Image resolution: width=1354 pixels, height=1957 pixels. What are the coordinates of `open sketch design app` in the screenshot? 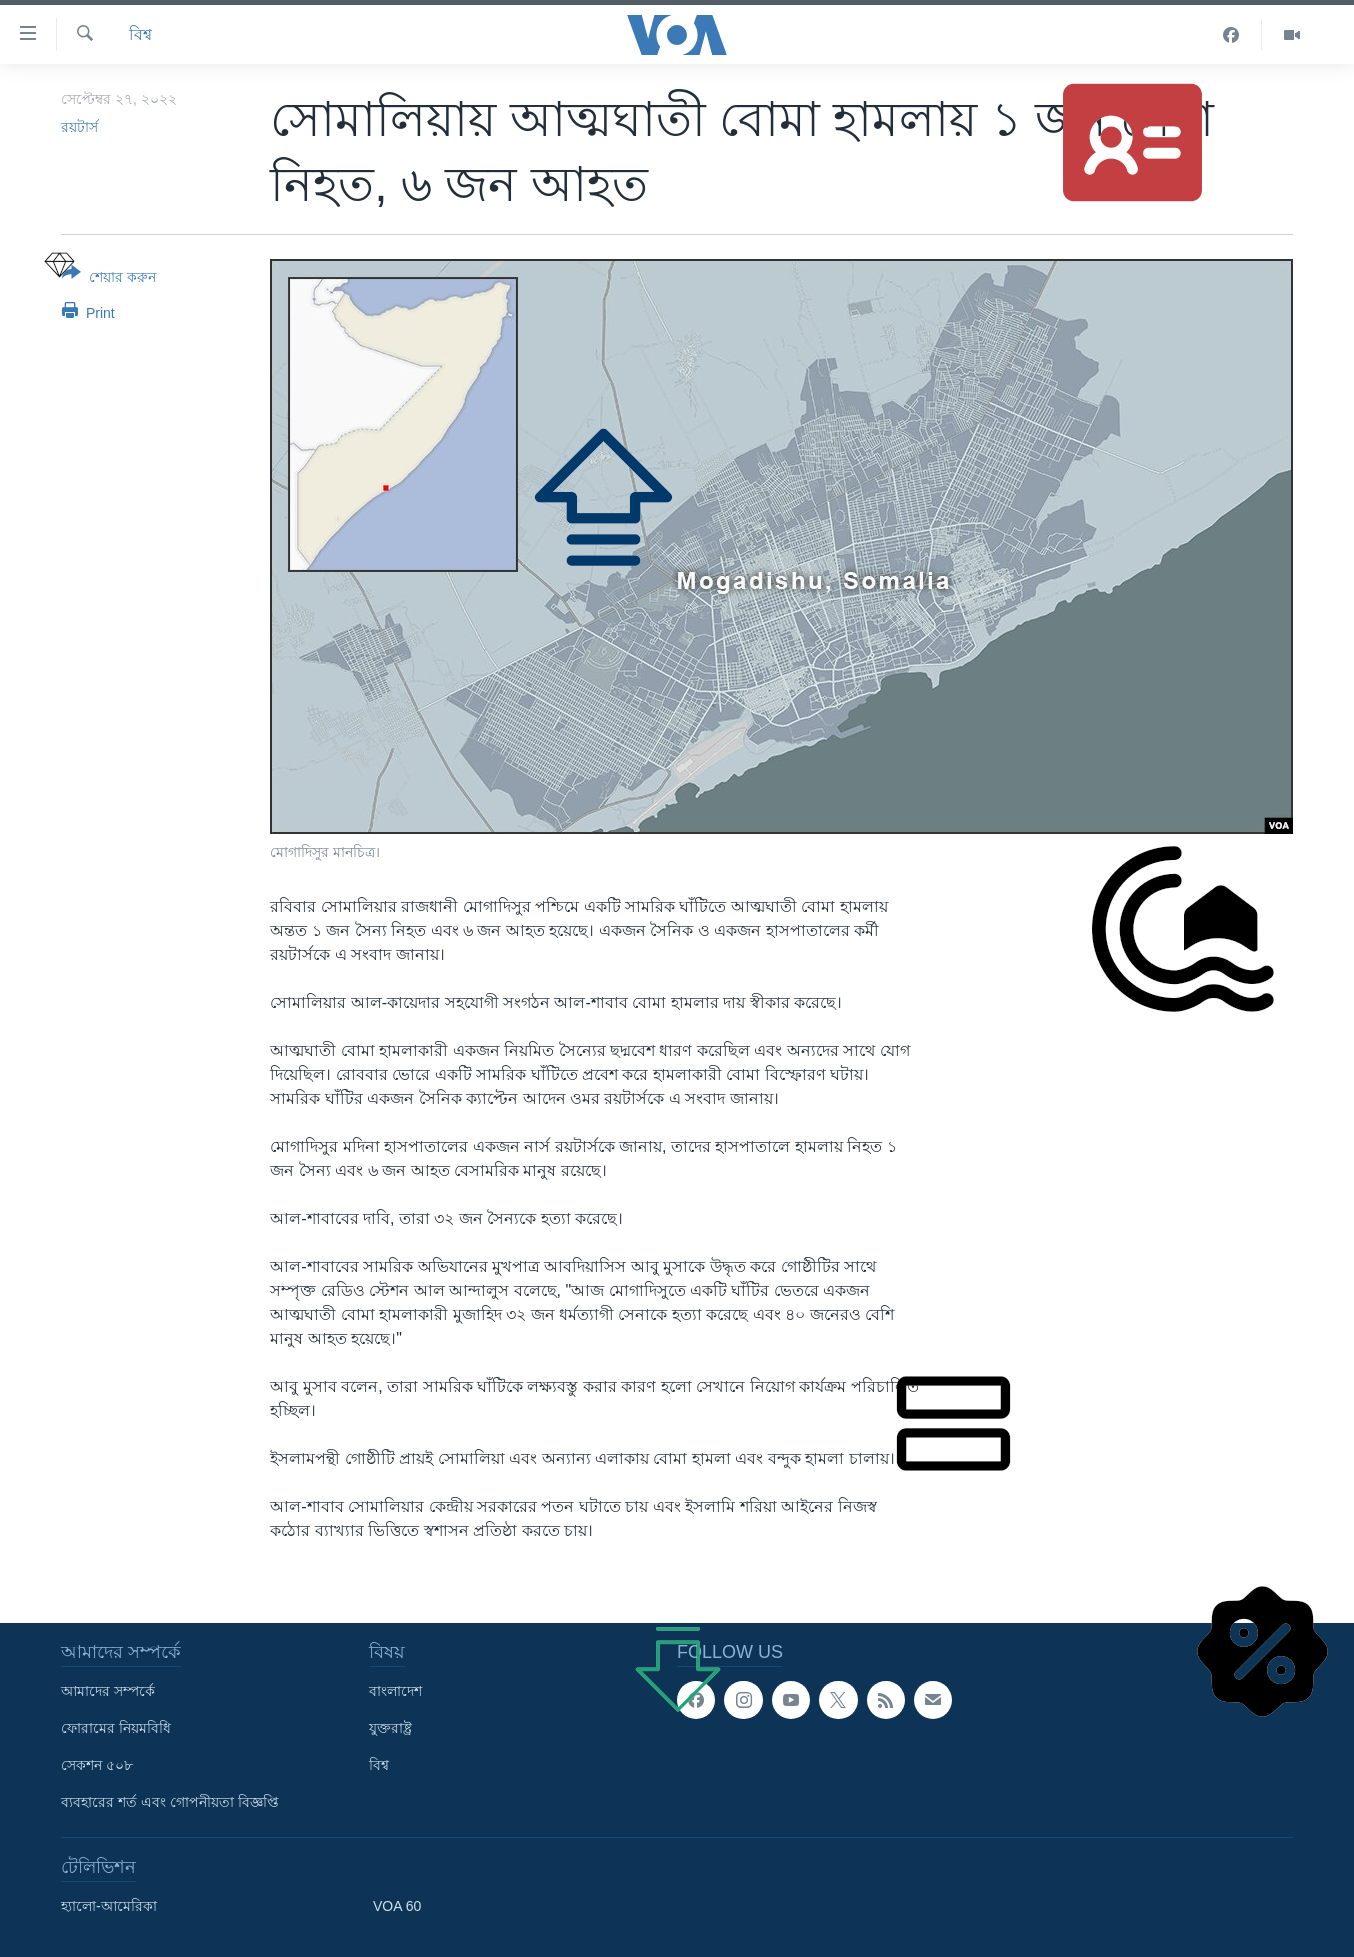 It's located at (59, 264).